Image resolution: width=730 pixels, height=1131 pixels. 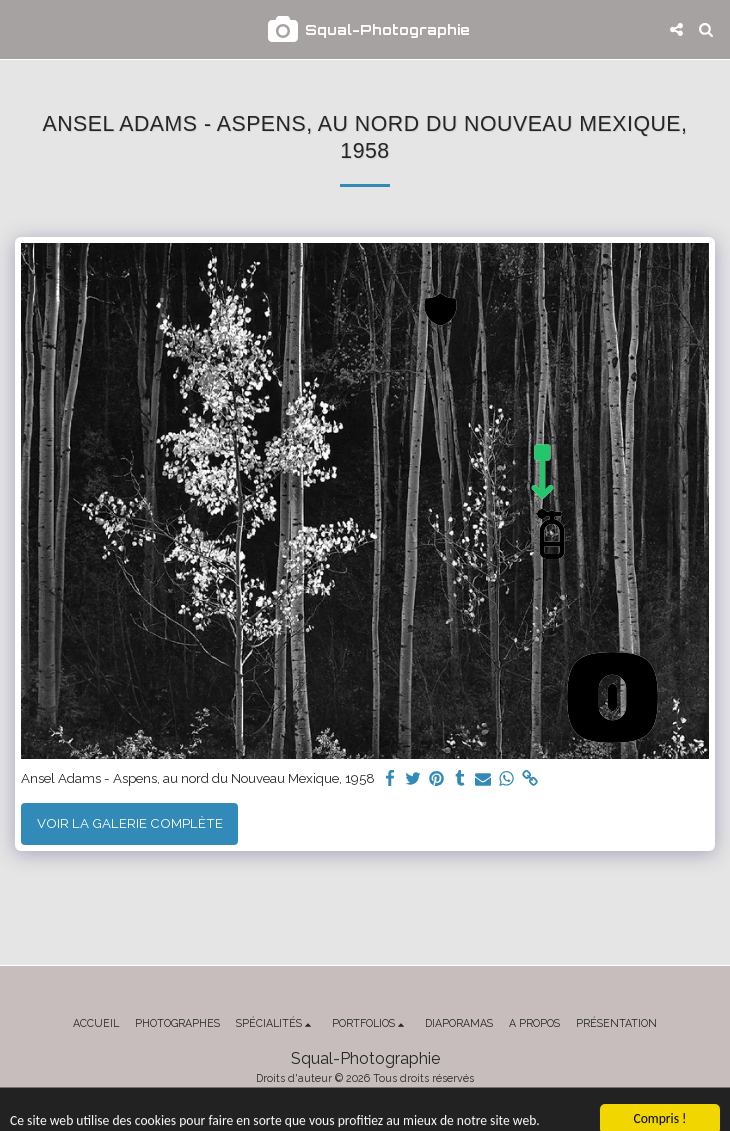 I want to click on download or save content, so click(x=542, y=471).